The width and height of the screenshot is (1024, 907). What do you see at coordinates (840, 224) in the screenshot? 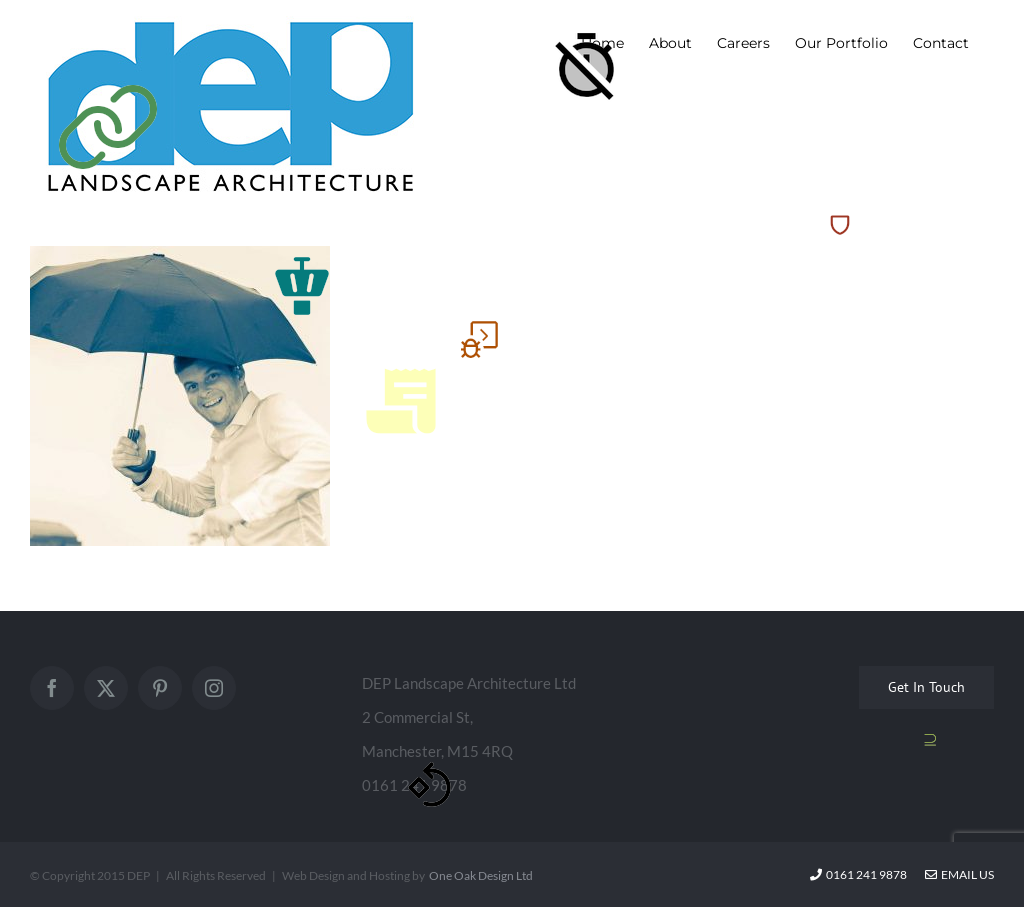
I see `access security or privacy settings` at bounding box center [840, 224].